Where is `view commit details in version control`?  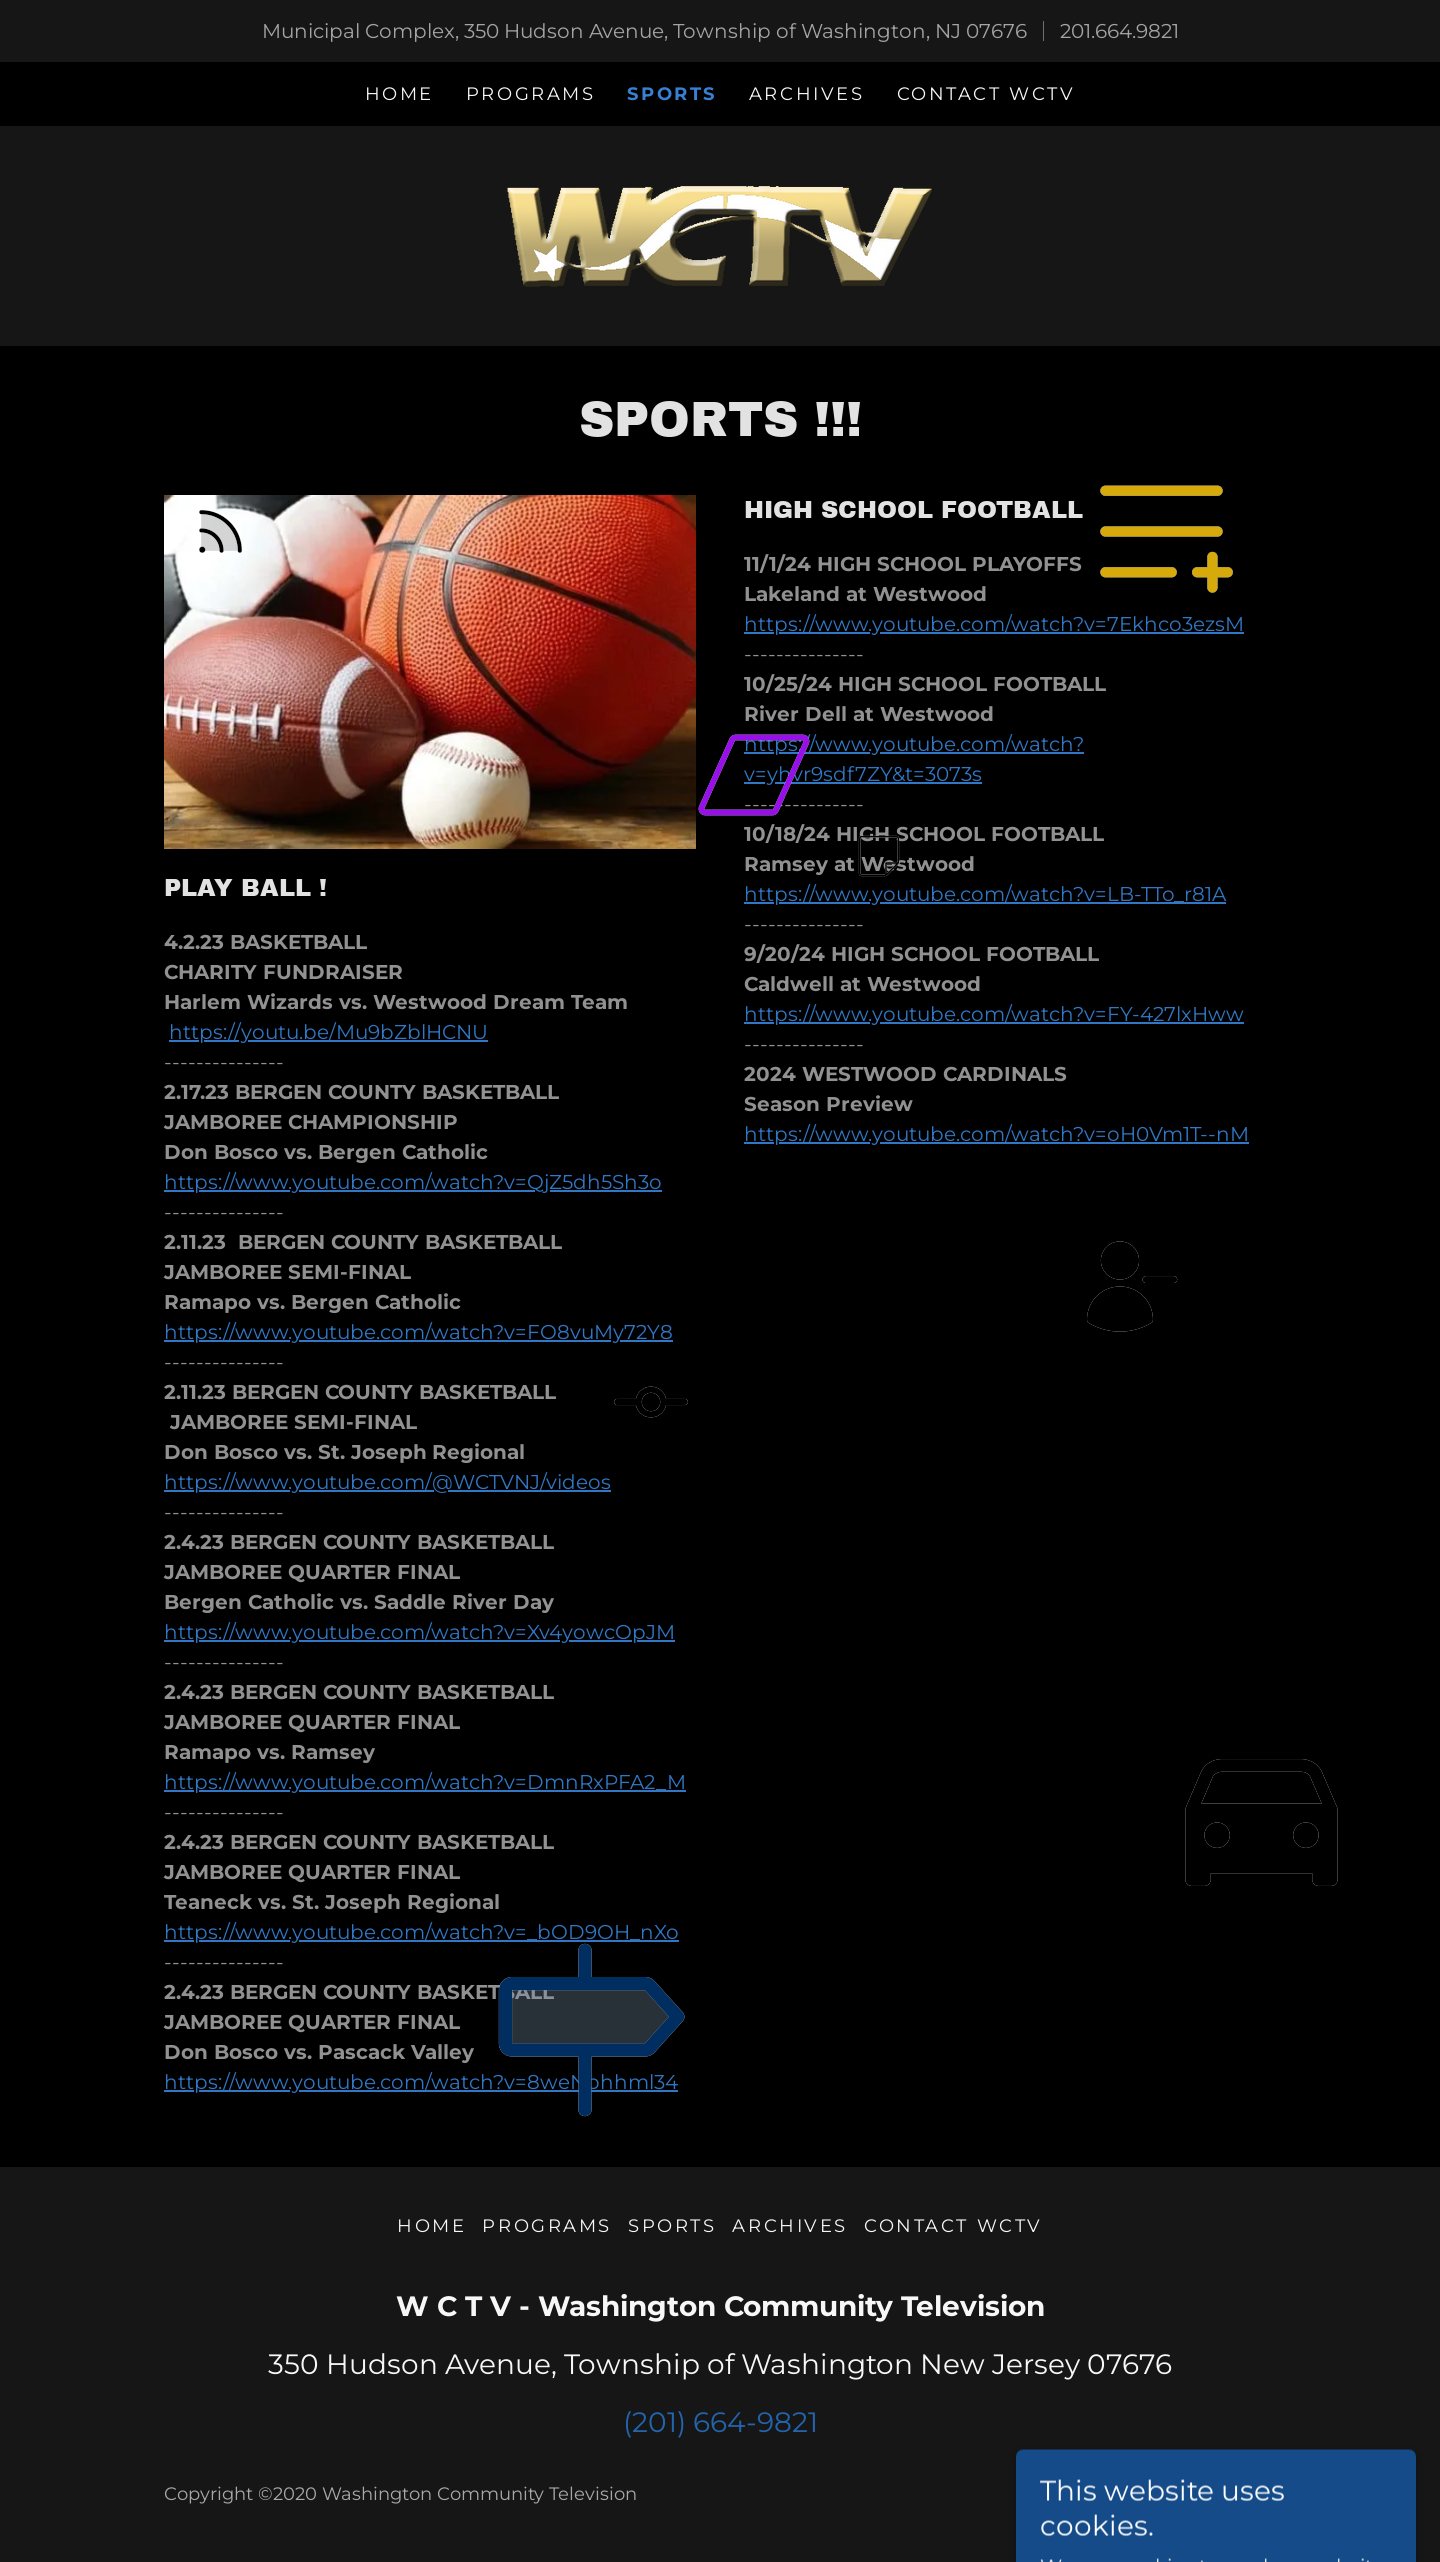
view commit details in version control is located at coordinates (651, 1402).